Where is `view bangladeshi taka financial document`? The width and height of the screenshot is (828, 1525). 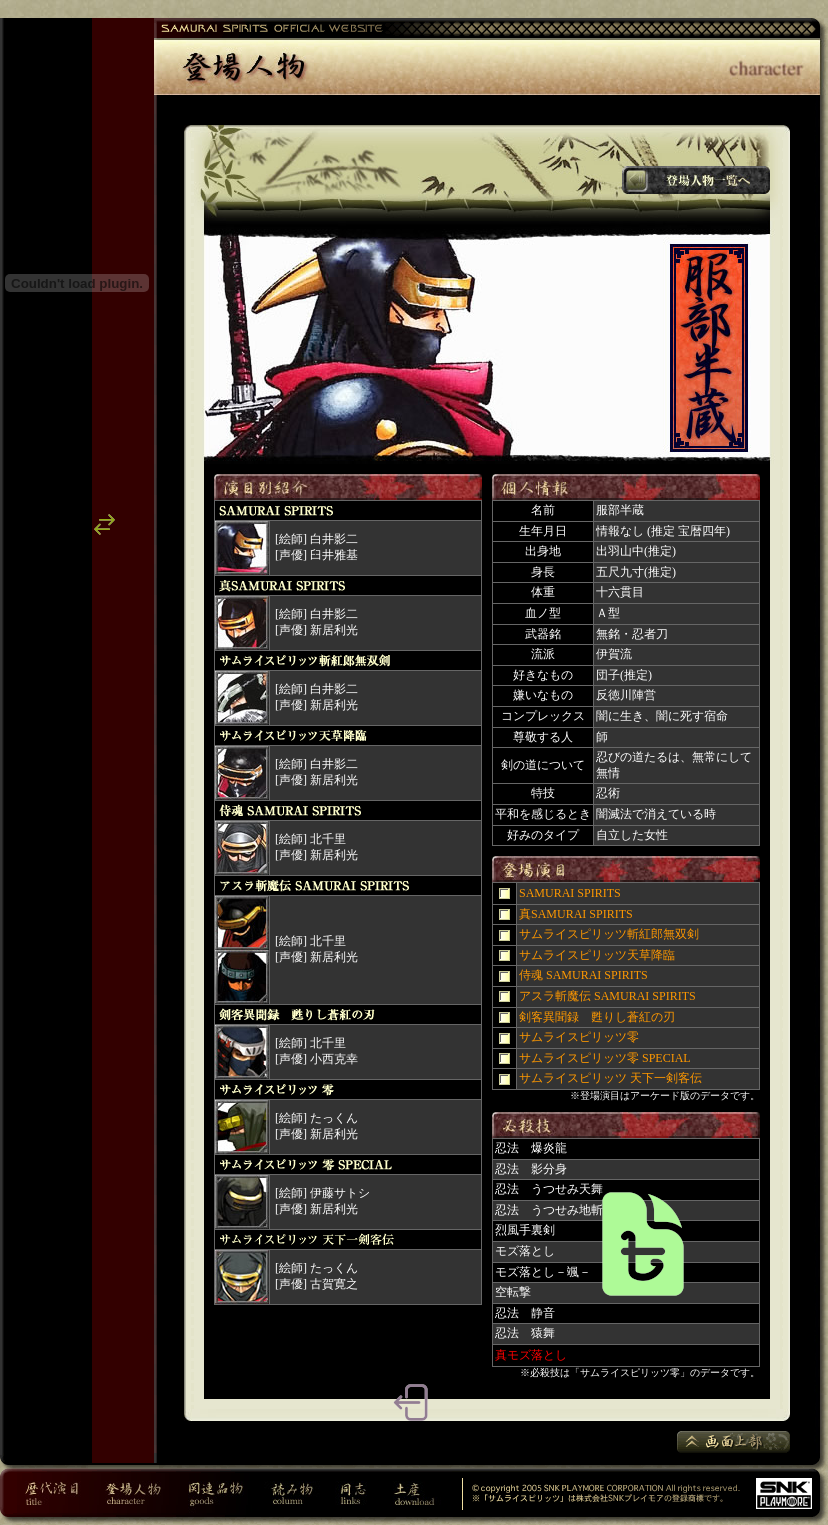 view bangladeshi taka financial document is located at coordinates (643, 1244).